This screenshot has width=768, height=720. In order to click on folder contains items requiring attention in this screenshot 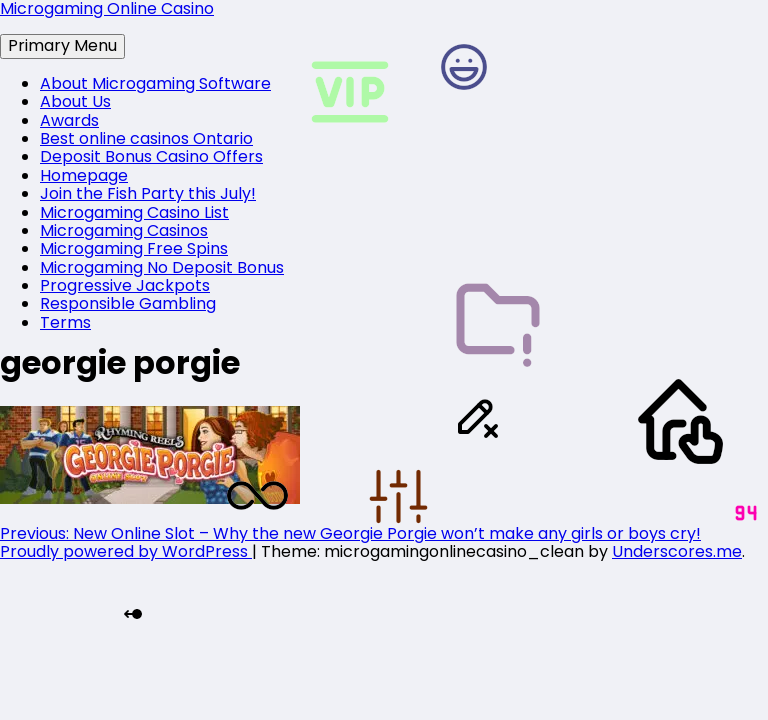, I will do `click(498, 321)`.